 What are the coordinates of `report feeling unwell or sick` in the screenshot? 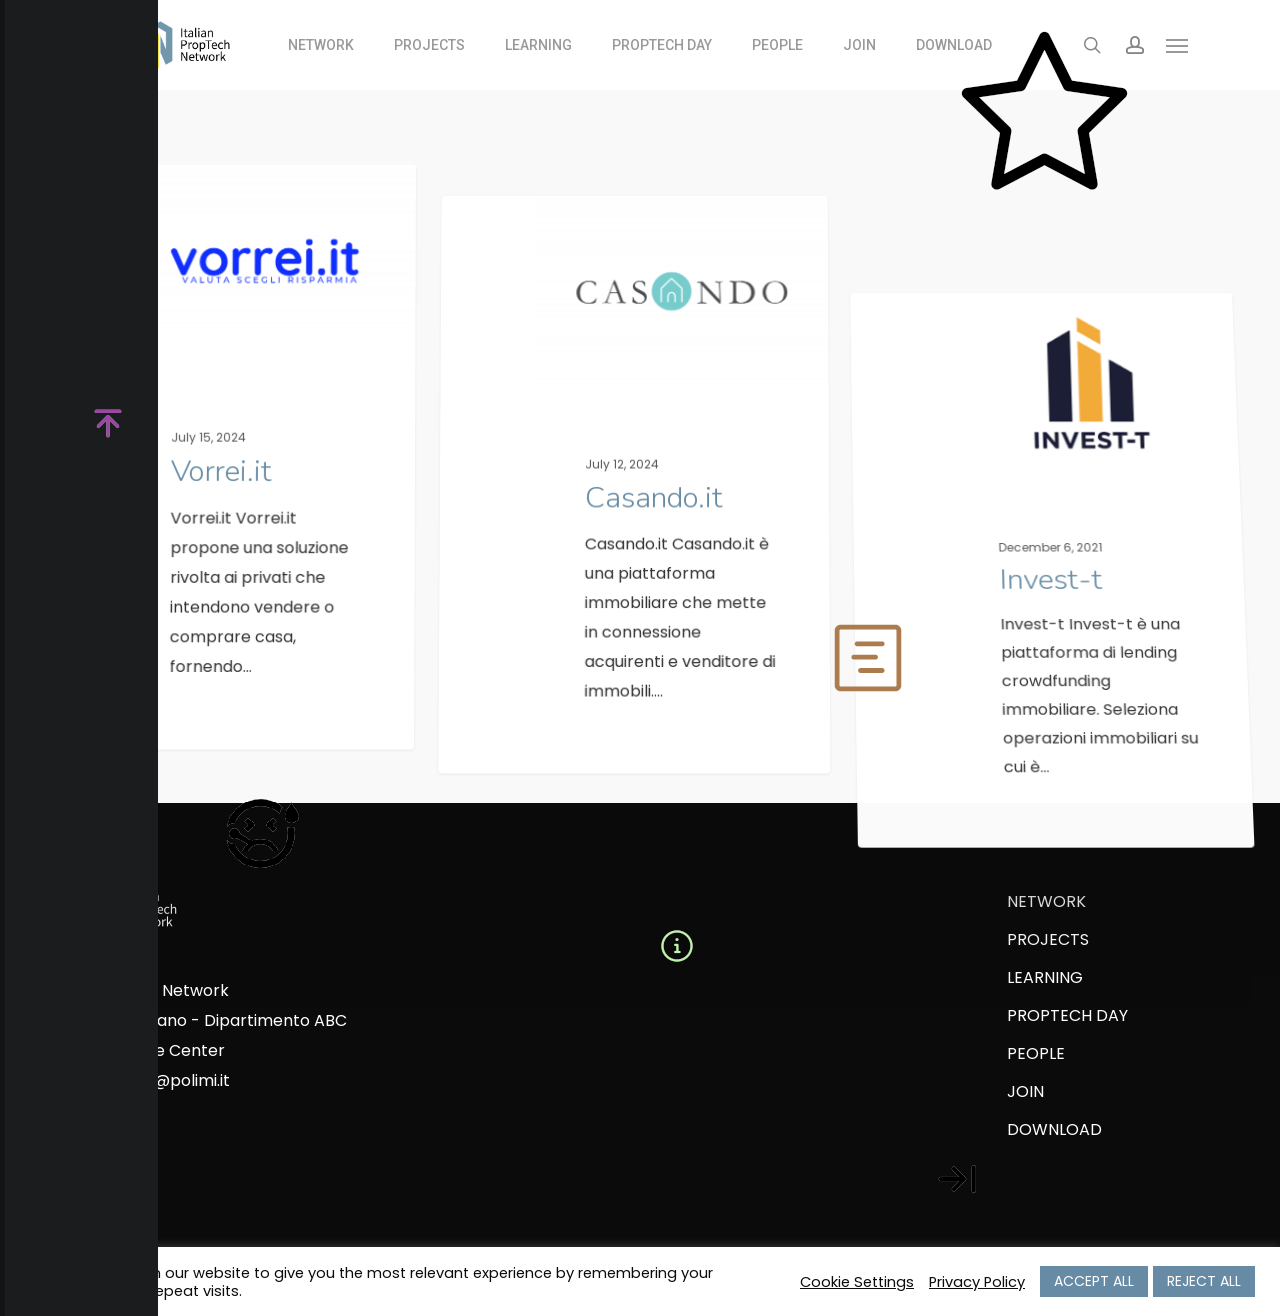 It's located at (260, 833).